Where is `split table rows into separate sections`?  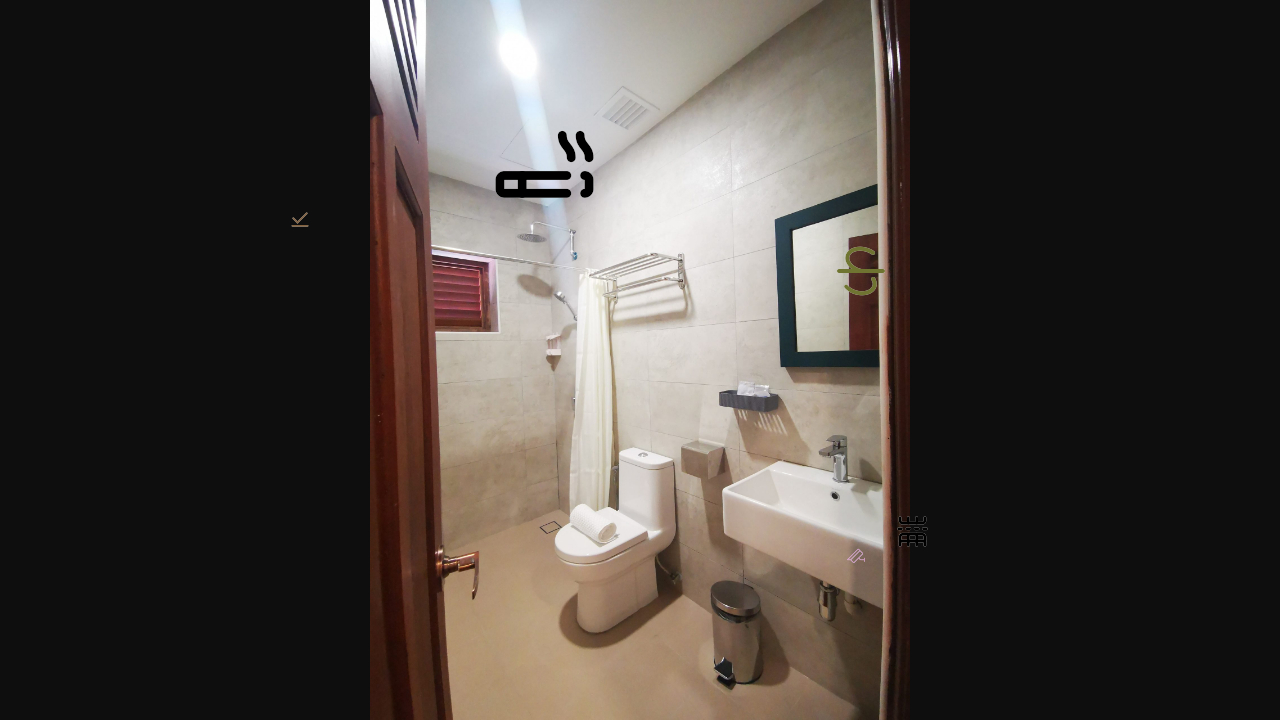
split table rows into separate sections is located at coordinates (912, 531).